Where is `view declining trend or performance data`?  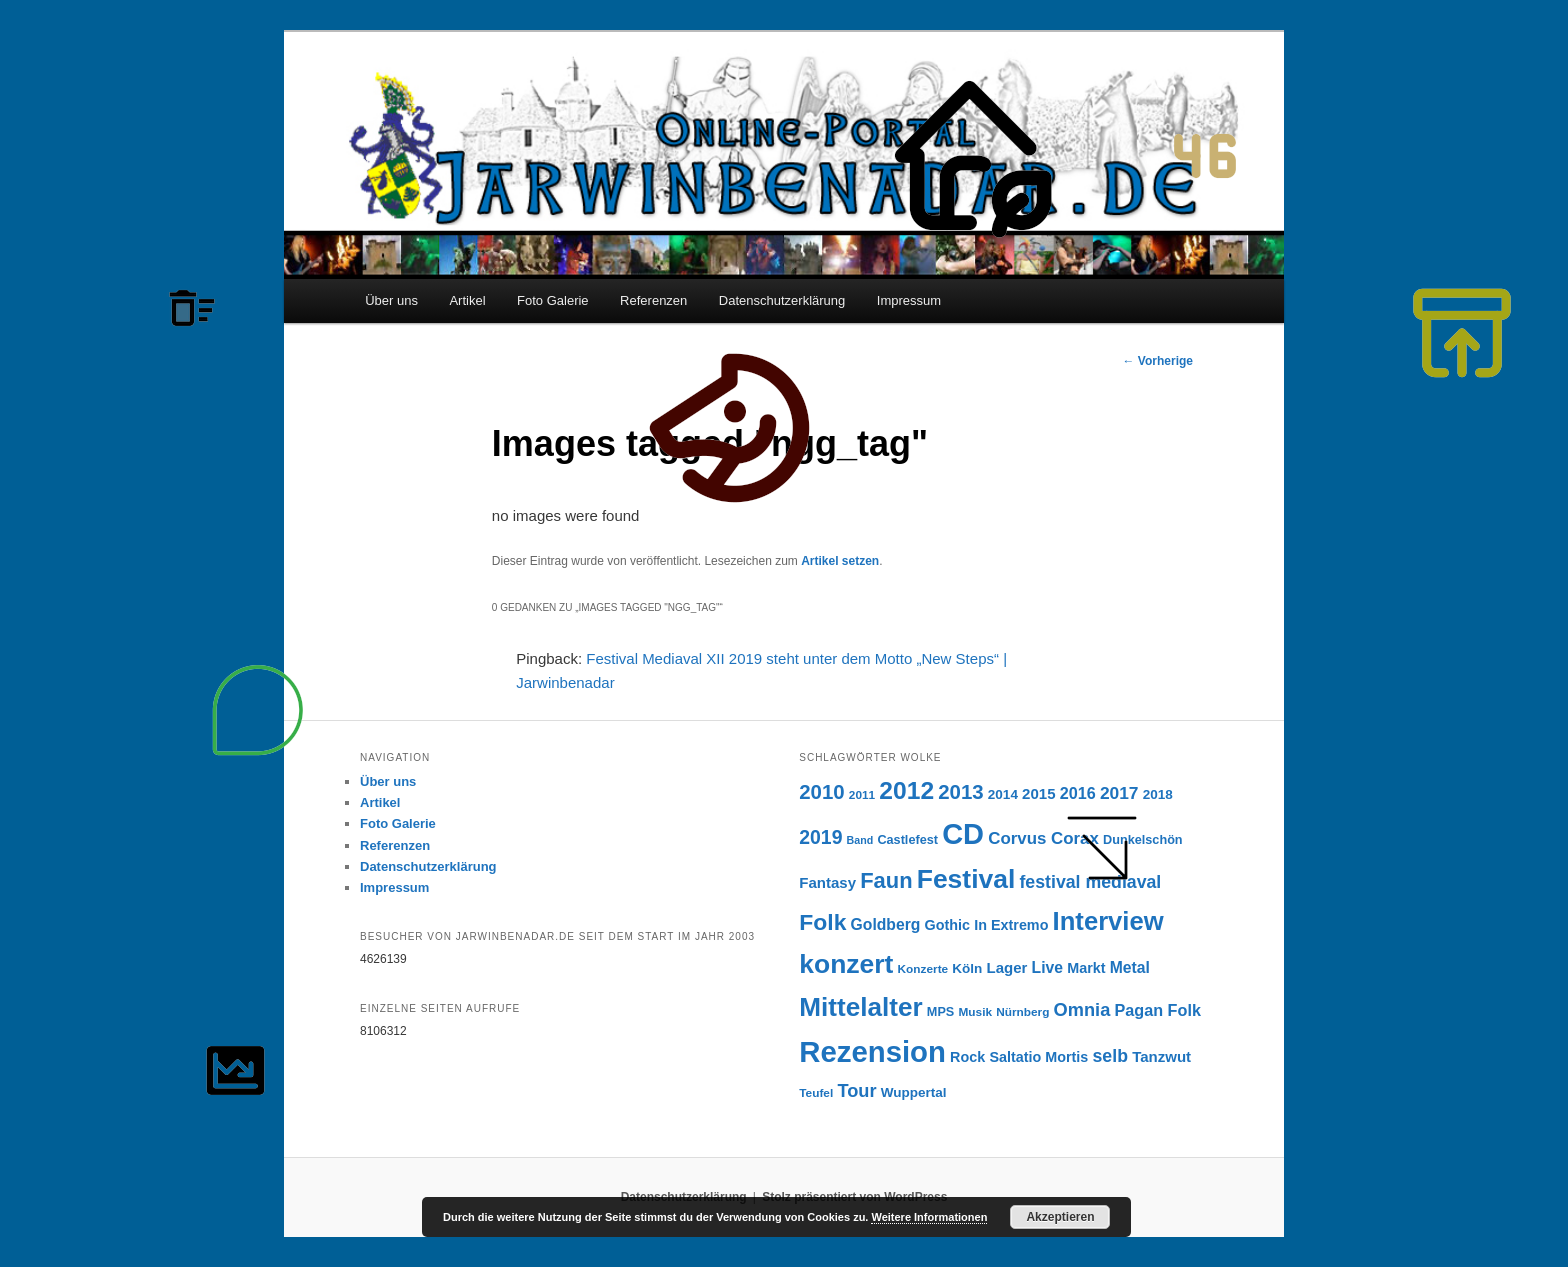 view declining trend or performance data is located at coordinates (235, 1070).